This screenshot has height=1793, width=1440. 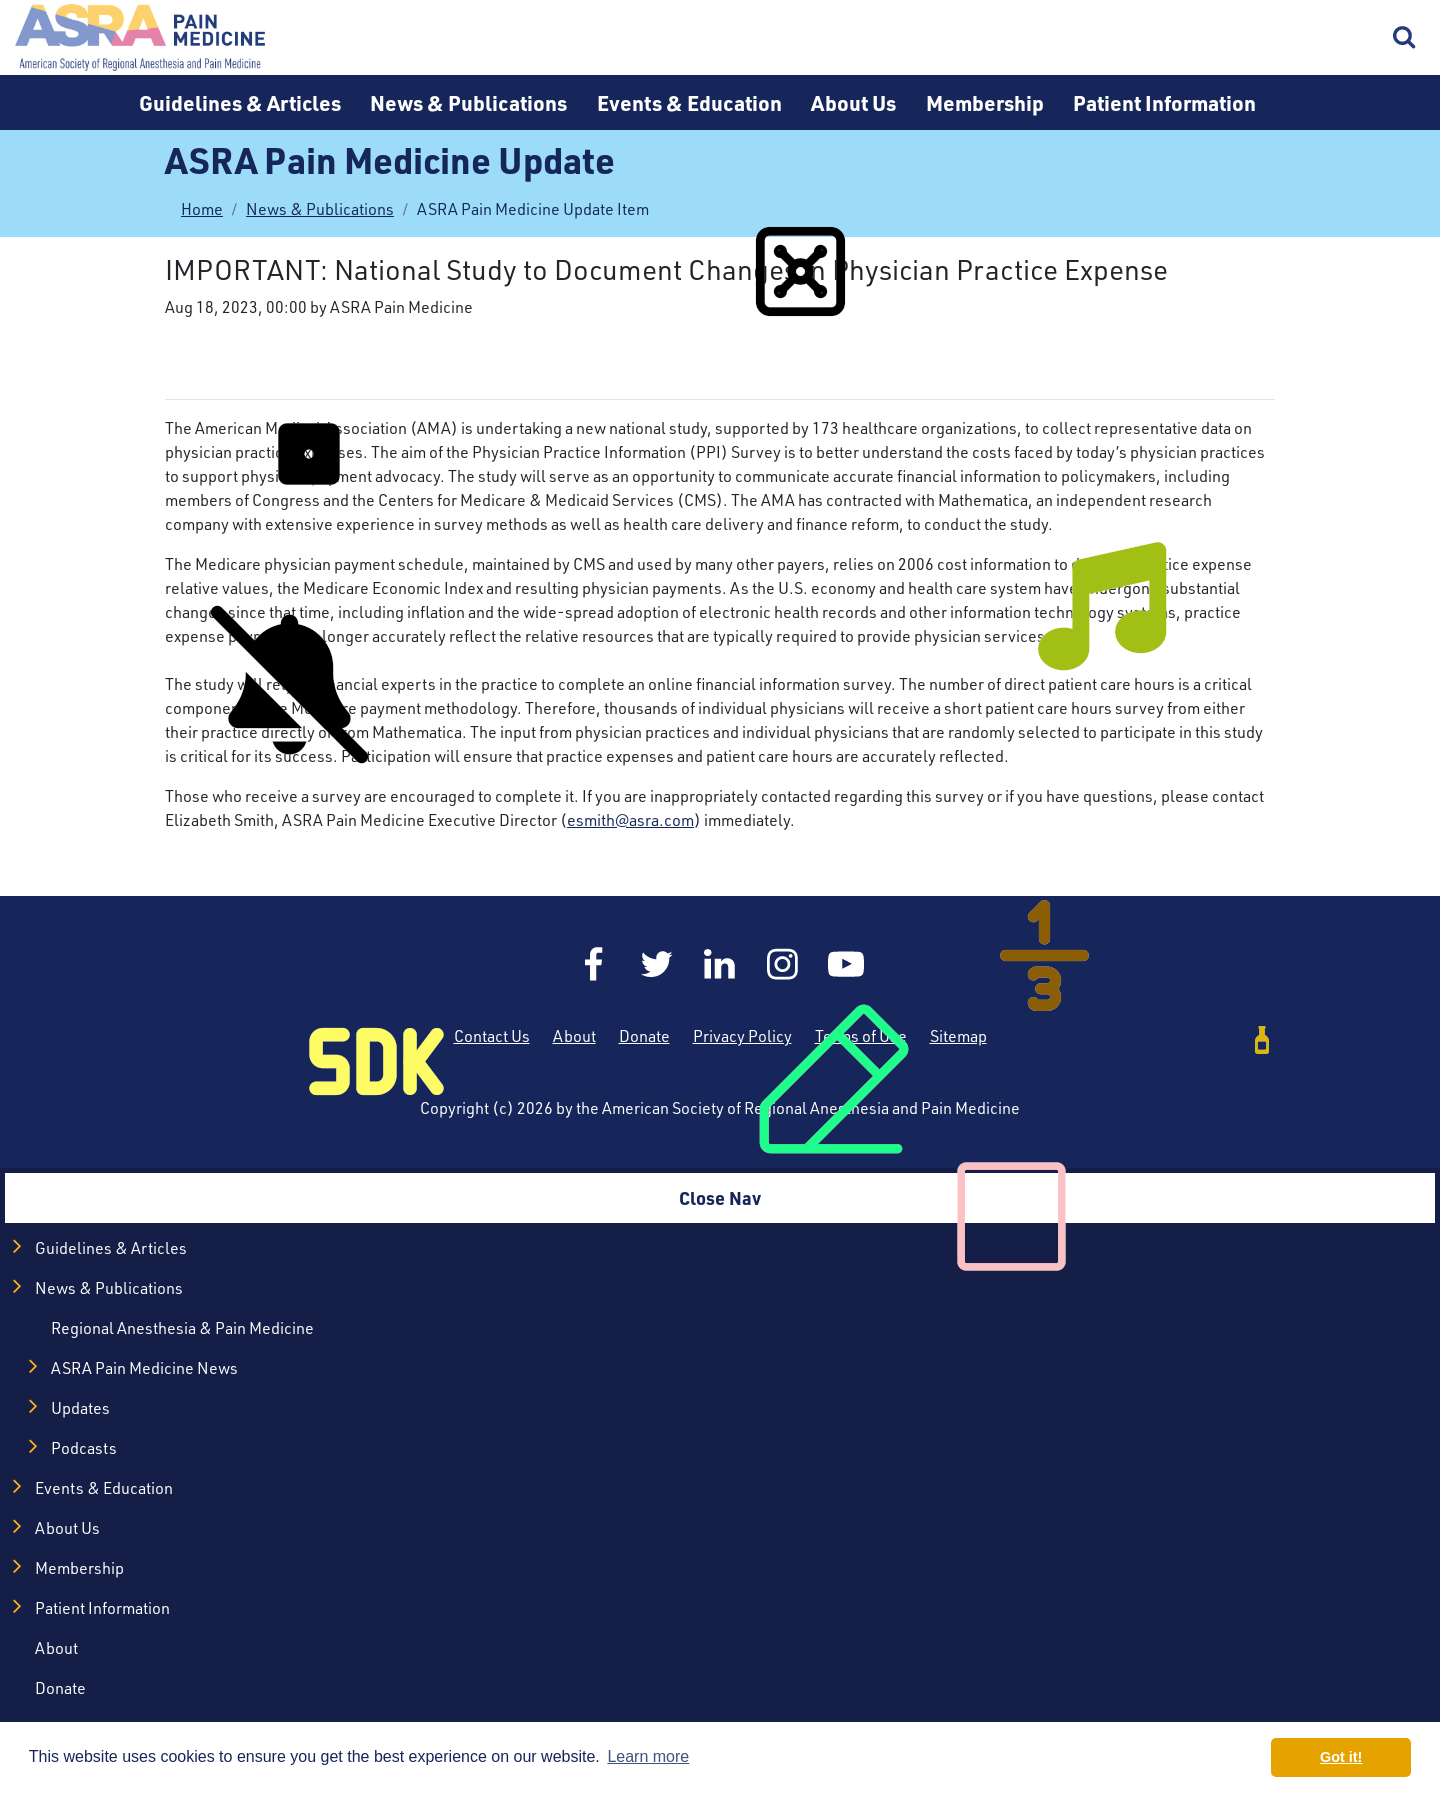 What do you see at coordinates (1044, 955) in the screenshot?
I see `fraction or division calculation tool` at bounding box center [1044, 955].